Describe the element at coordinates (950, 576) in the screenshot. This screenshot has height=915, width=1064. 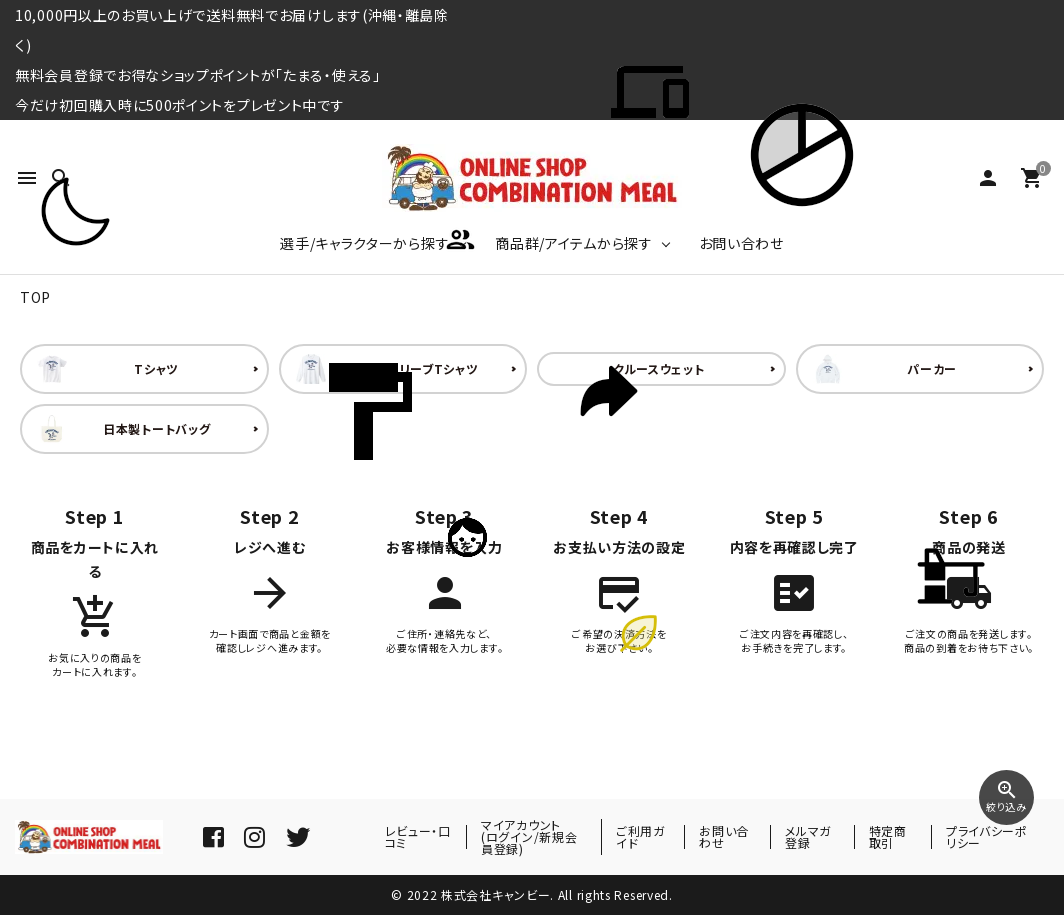
I see `access construction or building management tools` at that location.